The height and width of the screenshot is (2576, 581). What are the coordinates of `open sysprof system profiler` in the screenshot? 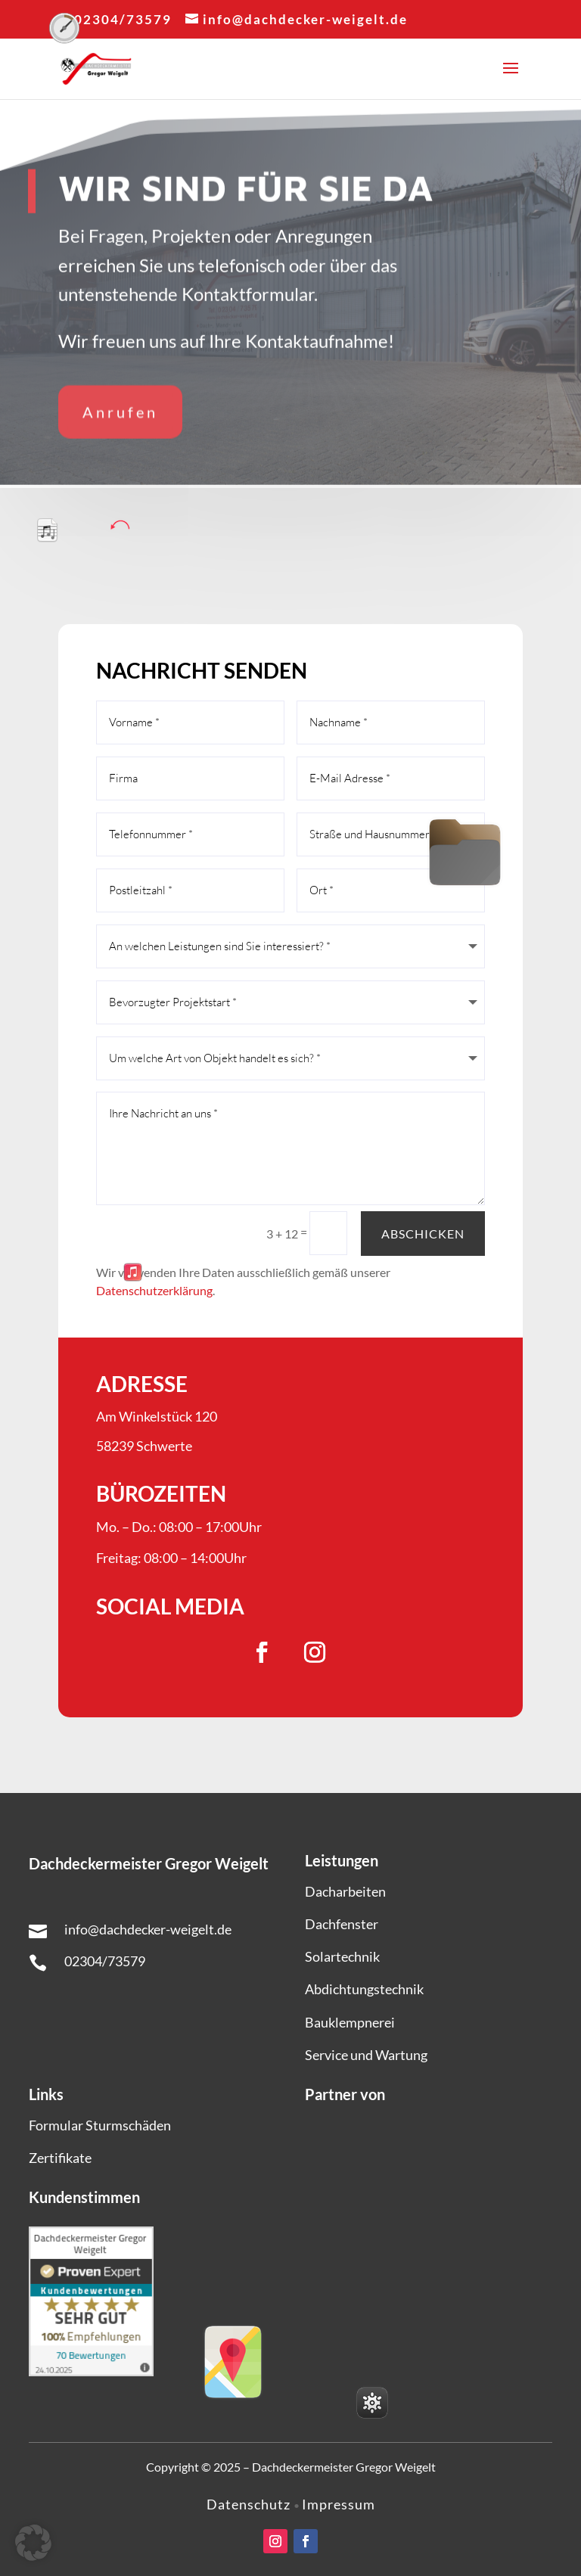 It's located at (64, 28).